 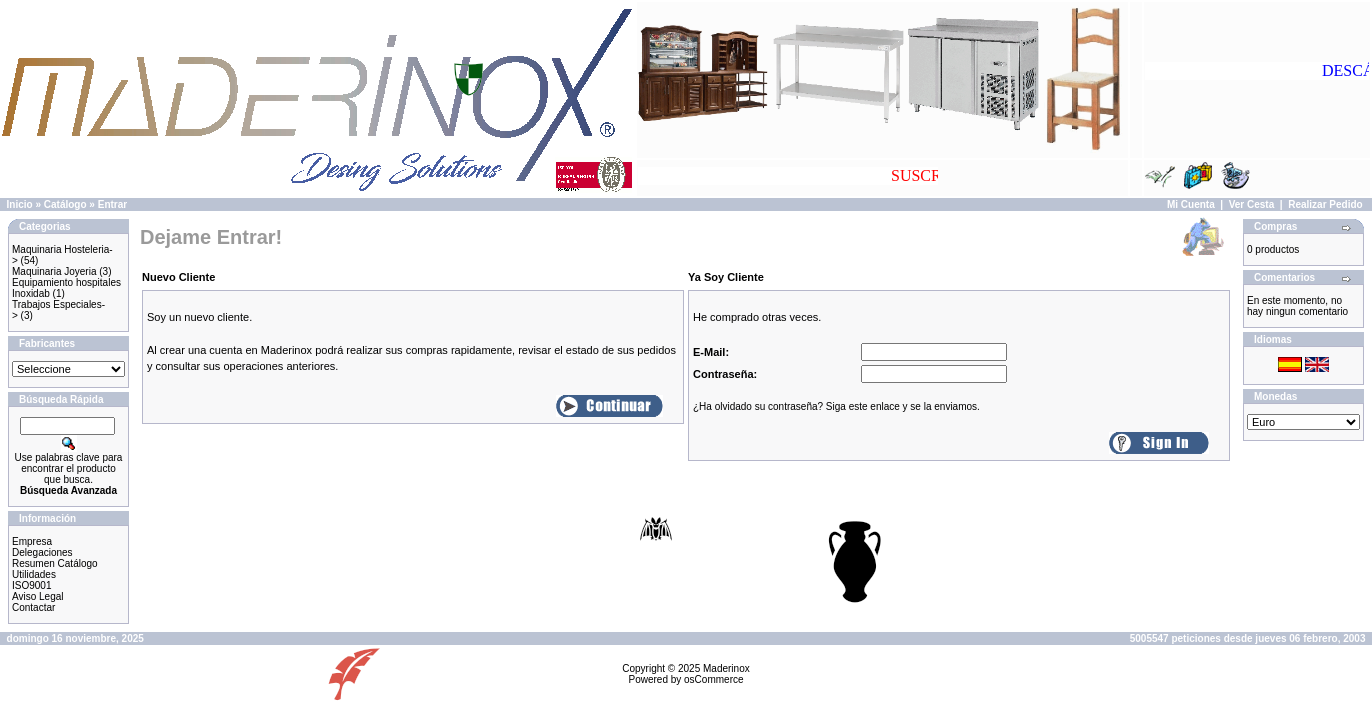 What do you see at coordinates (468, 79) in the screenshot?
I see `indicates verified or protected status` at bounding box center [468, 79].